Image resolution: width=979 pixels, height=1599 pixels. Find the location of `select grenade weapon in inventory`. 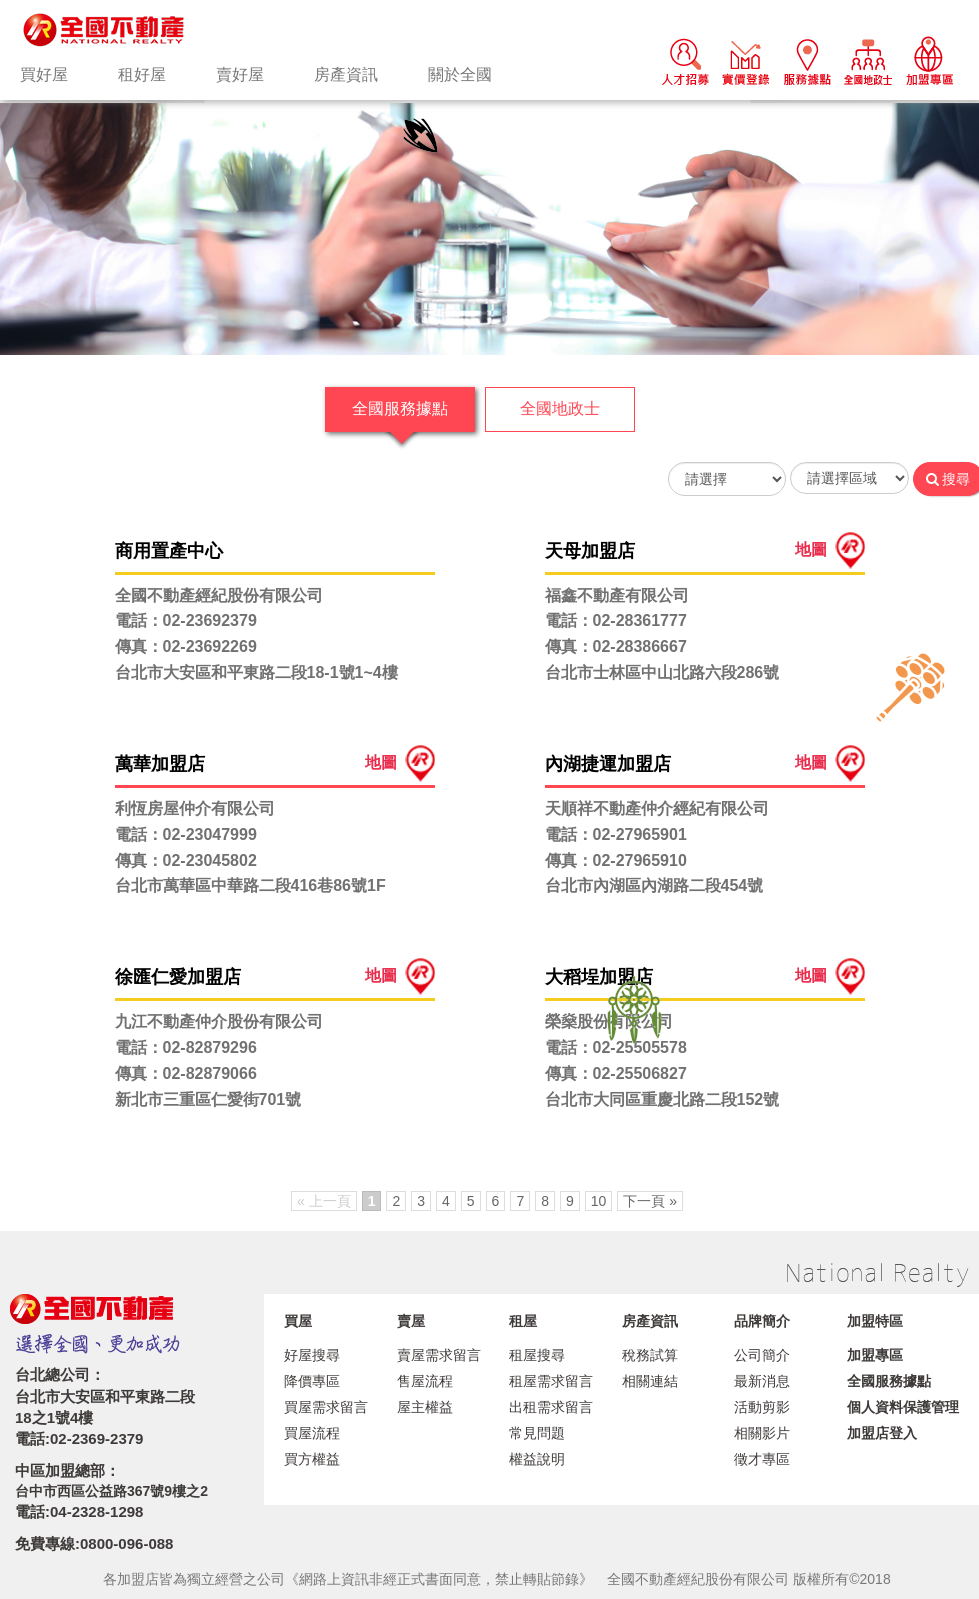

select grenade weapon in inventory is located at coordinates (910, 687).